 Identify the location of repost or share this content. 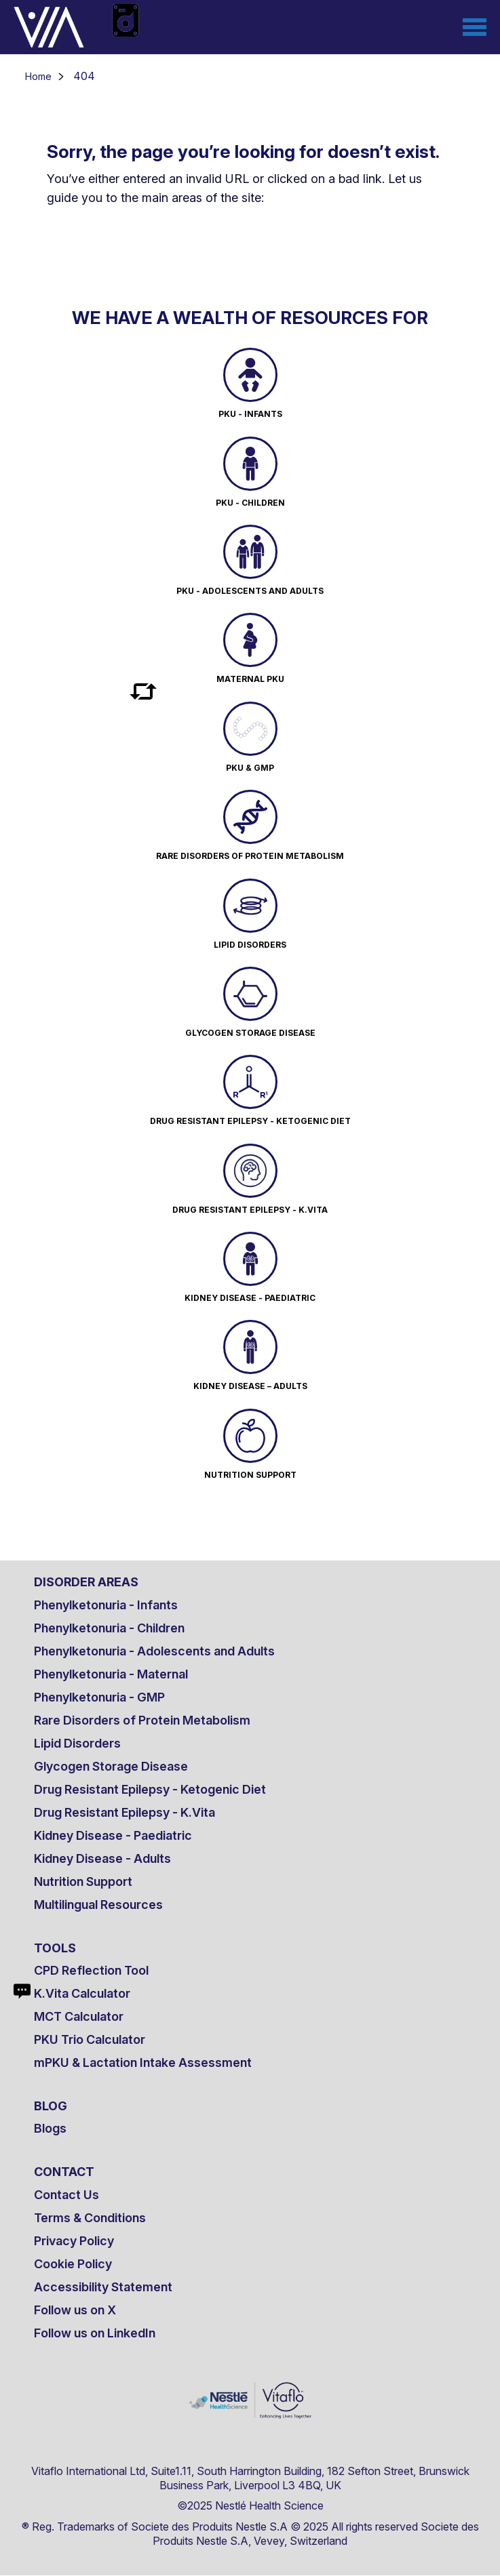
(143, 691).